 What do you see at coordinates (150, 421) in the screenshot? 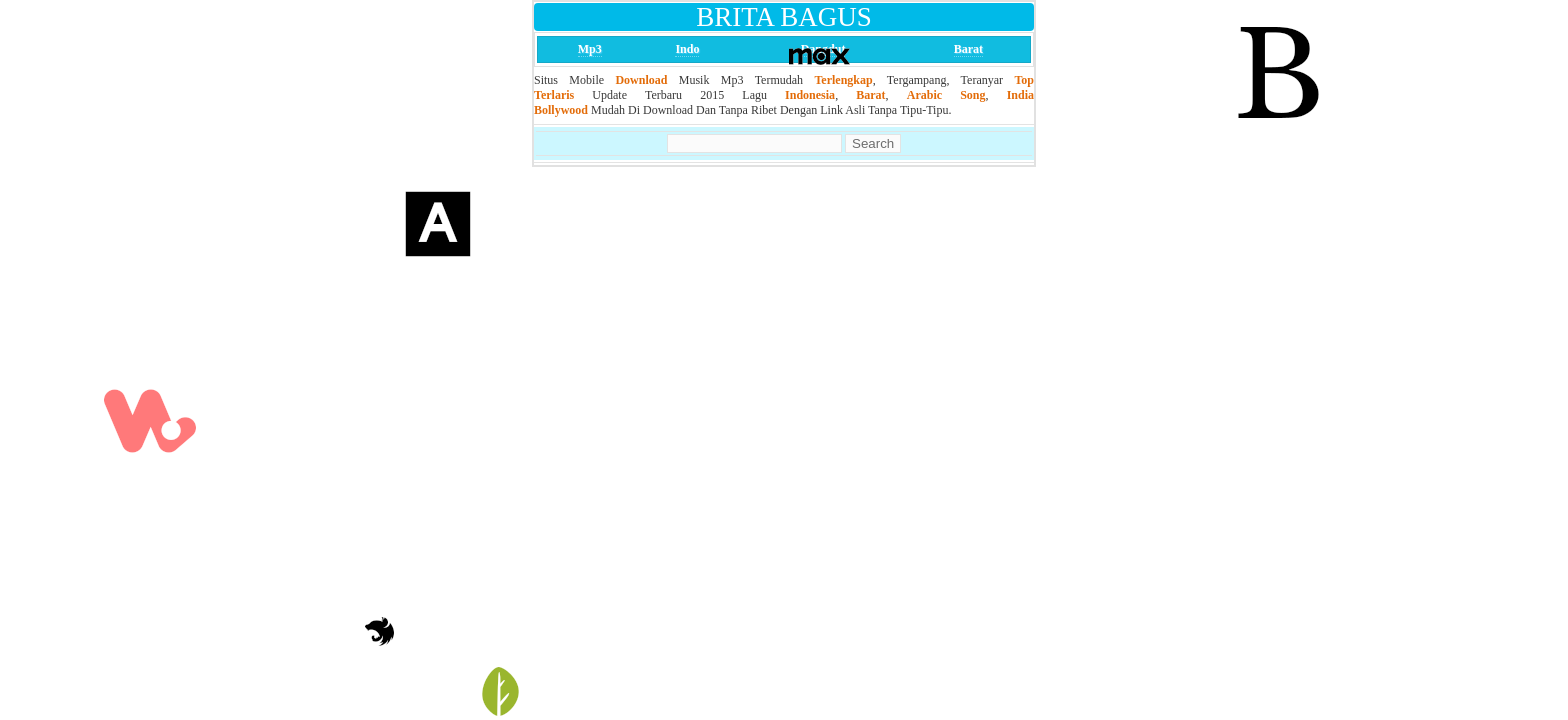
I see `netim domain registrar logo` at bounding box center [150, 421].